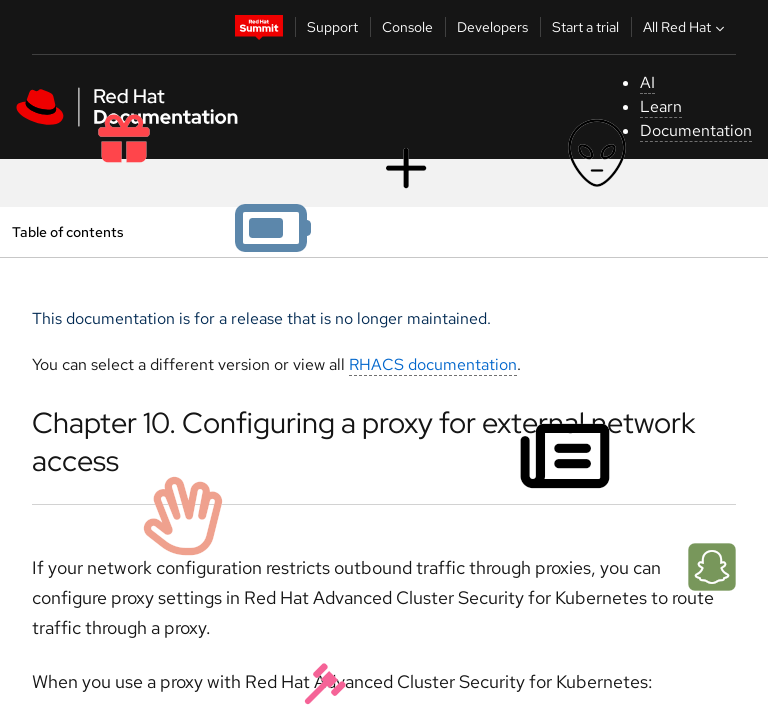  Describe the element at coordinates (324, 685) in the screenshot. I see `access legal or court-related information` at that location.